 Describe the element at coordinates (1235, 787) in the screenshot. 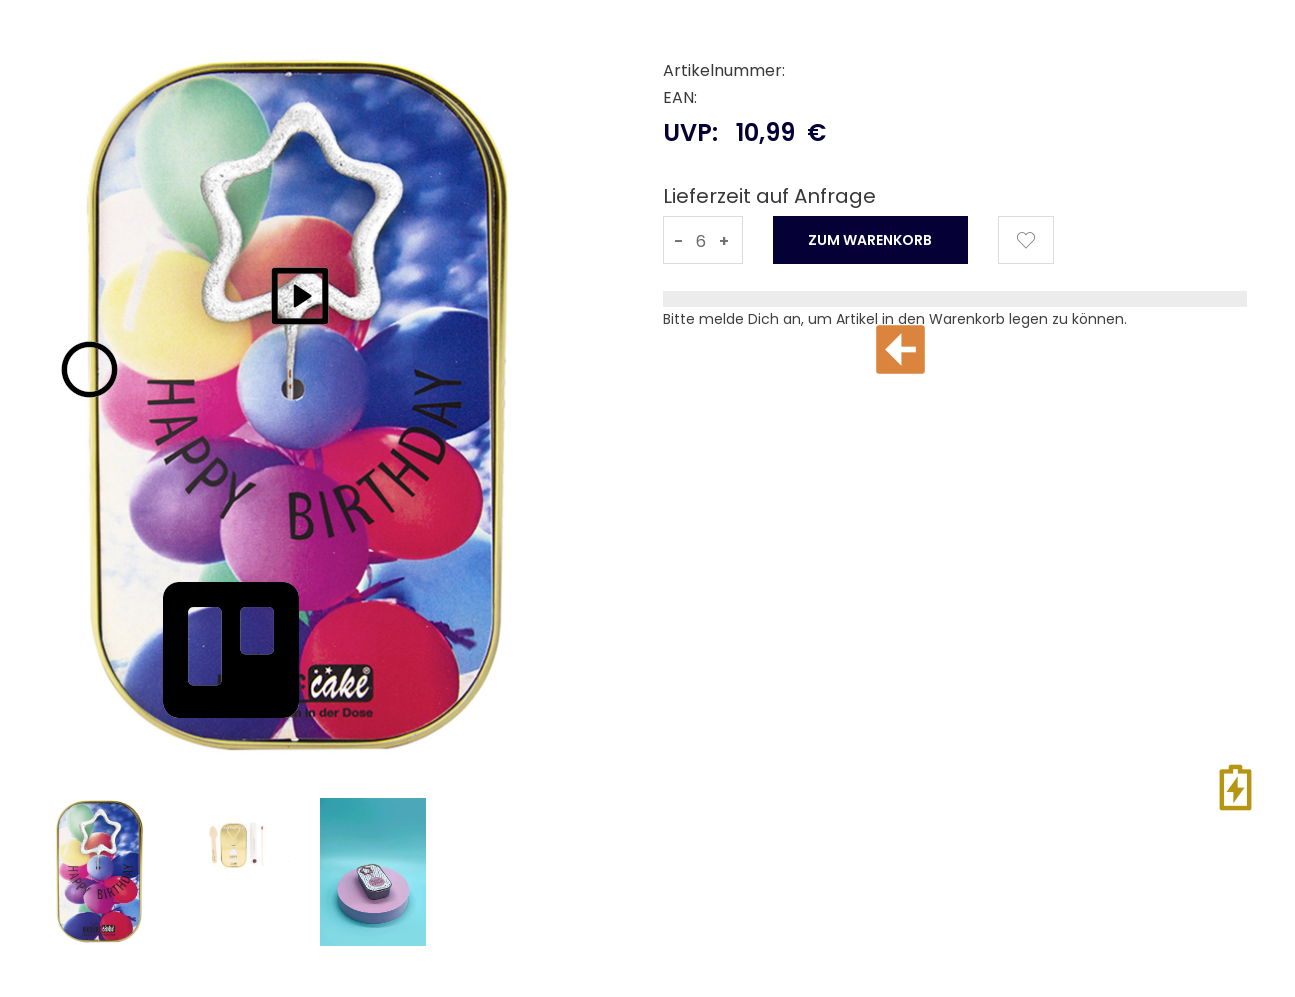

I see `battery charging status indicator` at that location.